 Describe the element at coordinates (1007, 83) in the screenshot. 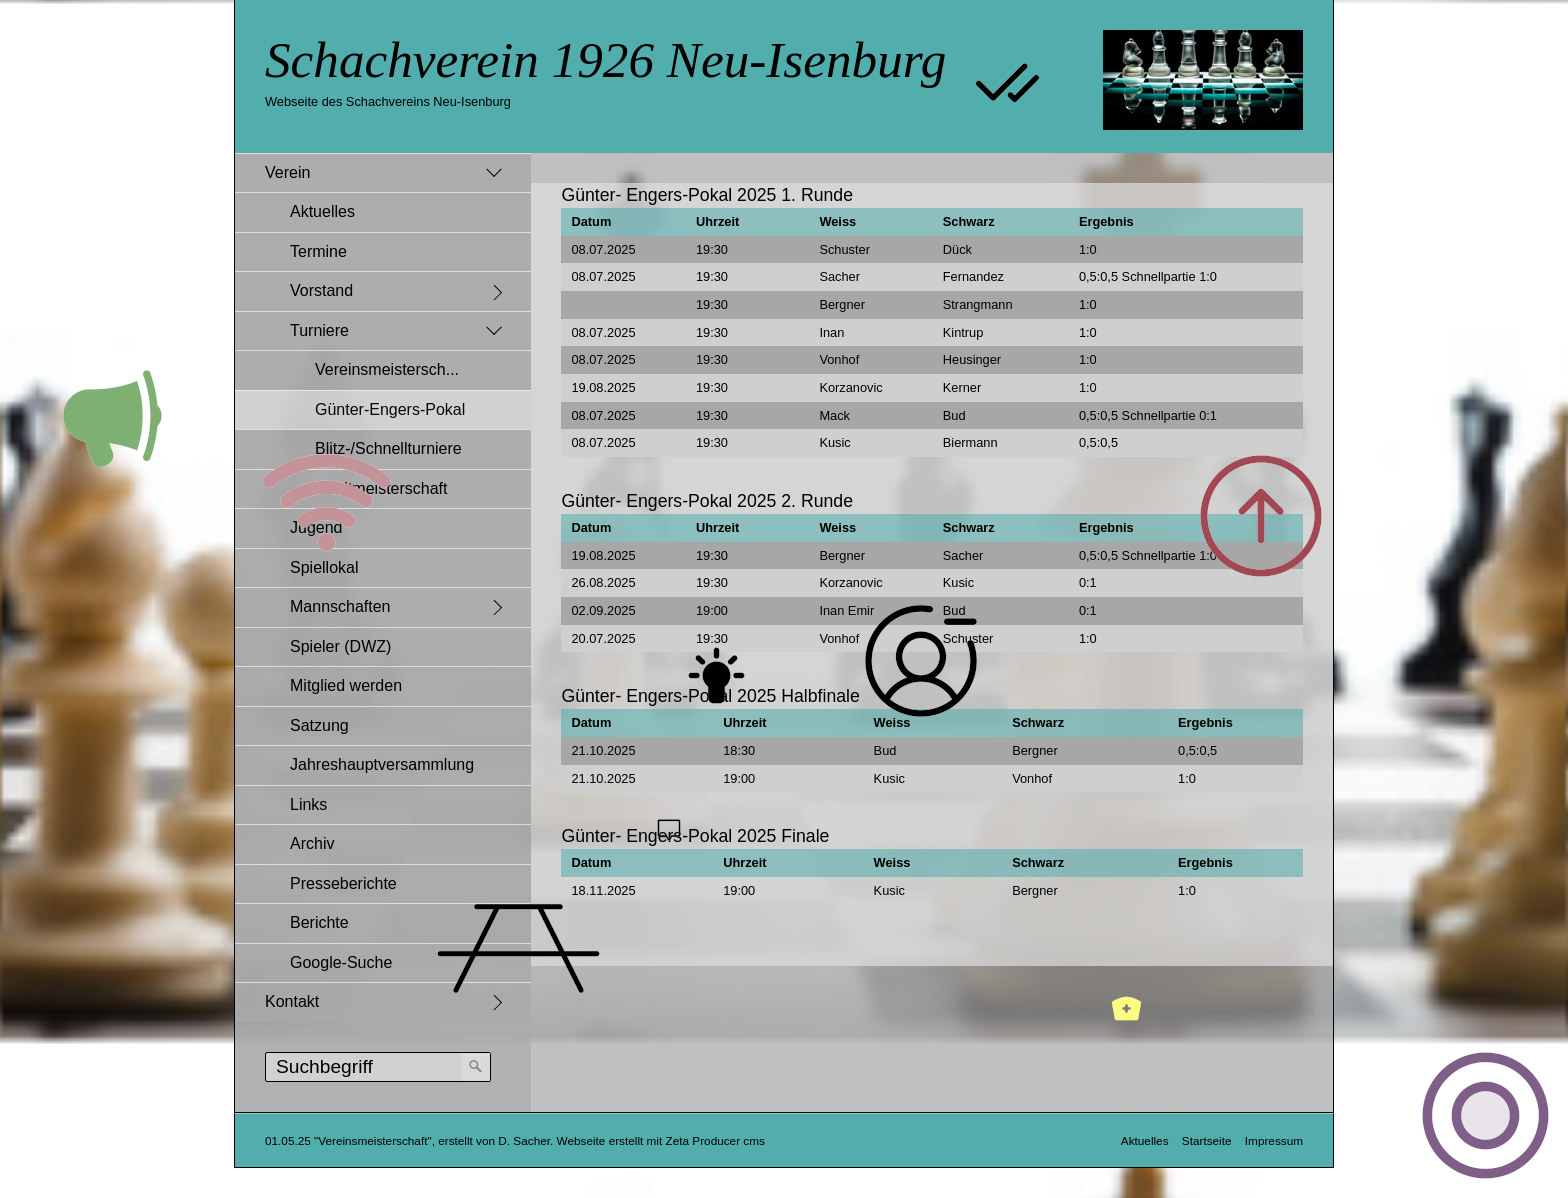

I see `message has been read or seen` at that location.